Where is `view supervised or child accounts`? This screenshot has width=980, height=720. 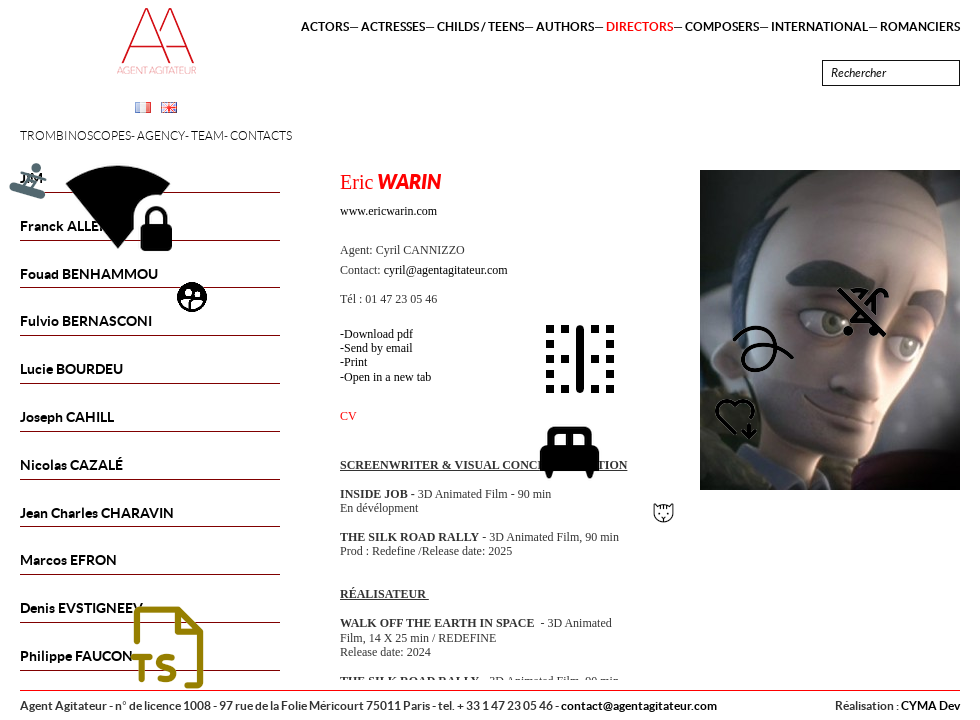
view supervised or child accounts is located at coordinates (192, 297).